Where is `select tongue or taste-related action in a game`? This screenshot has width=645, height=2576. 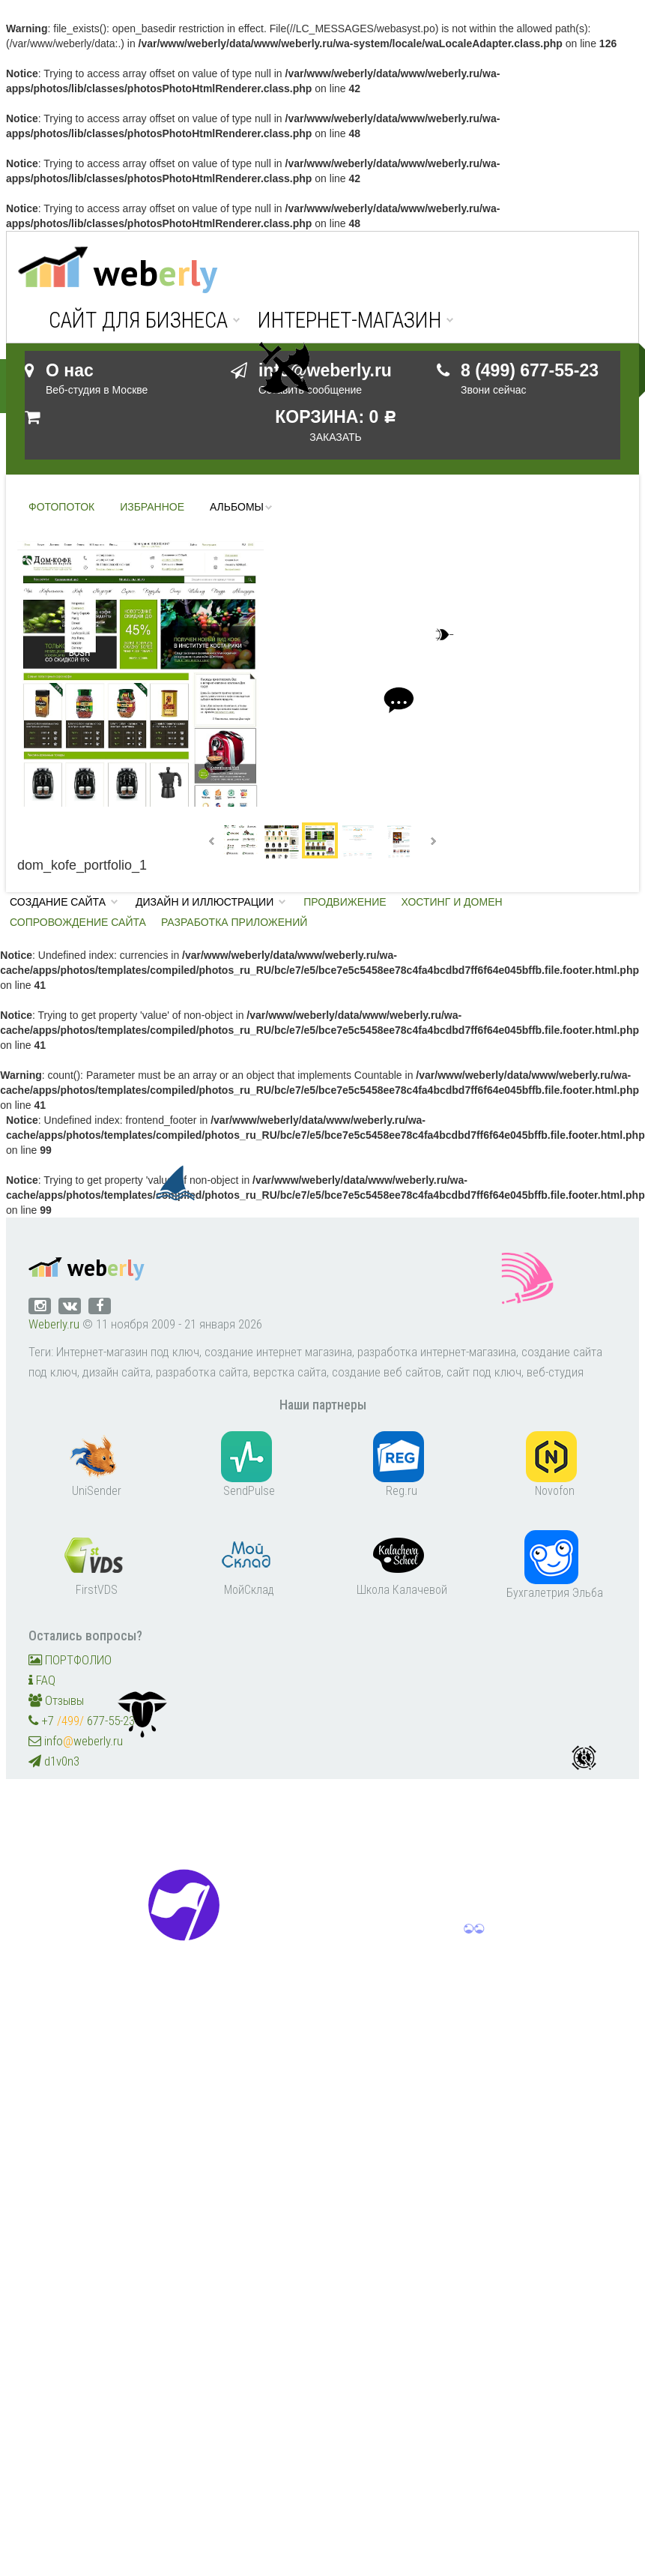
select tongue or taste-related action in a game is located at coordinates (142, 1715).